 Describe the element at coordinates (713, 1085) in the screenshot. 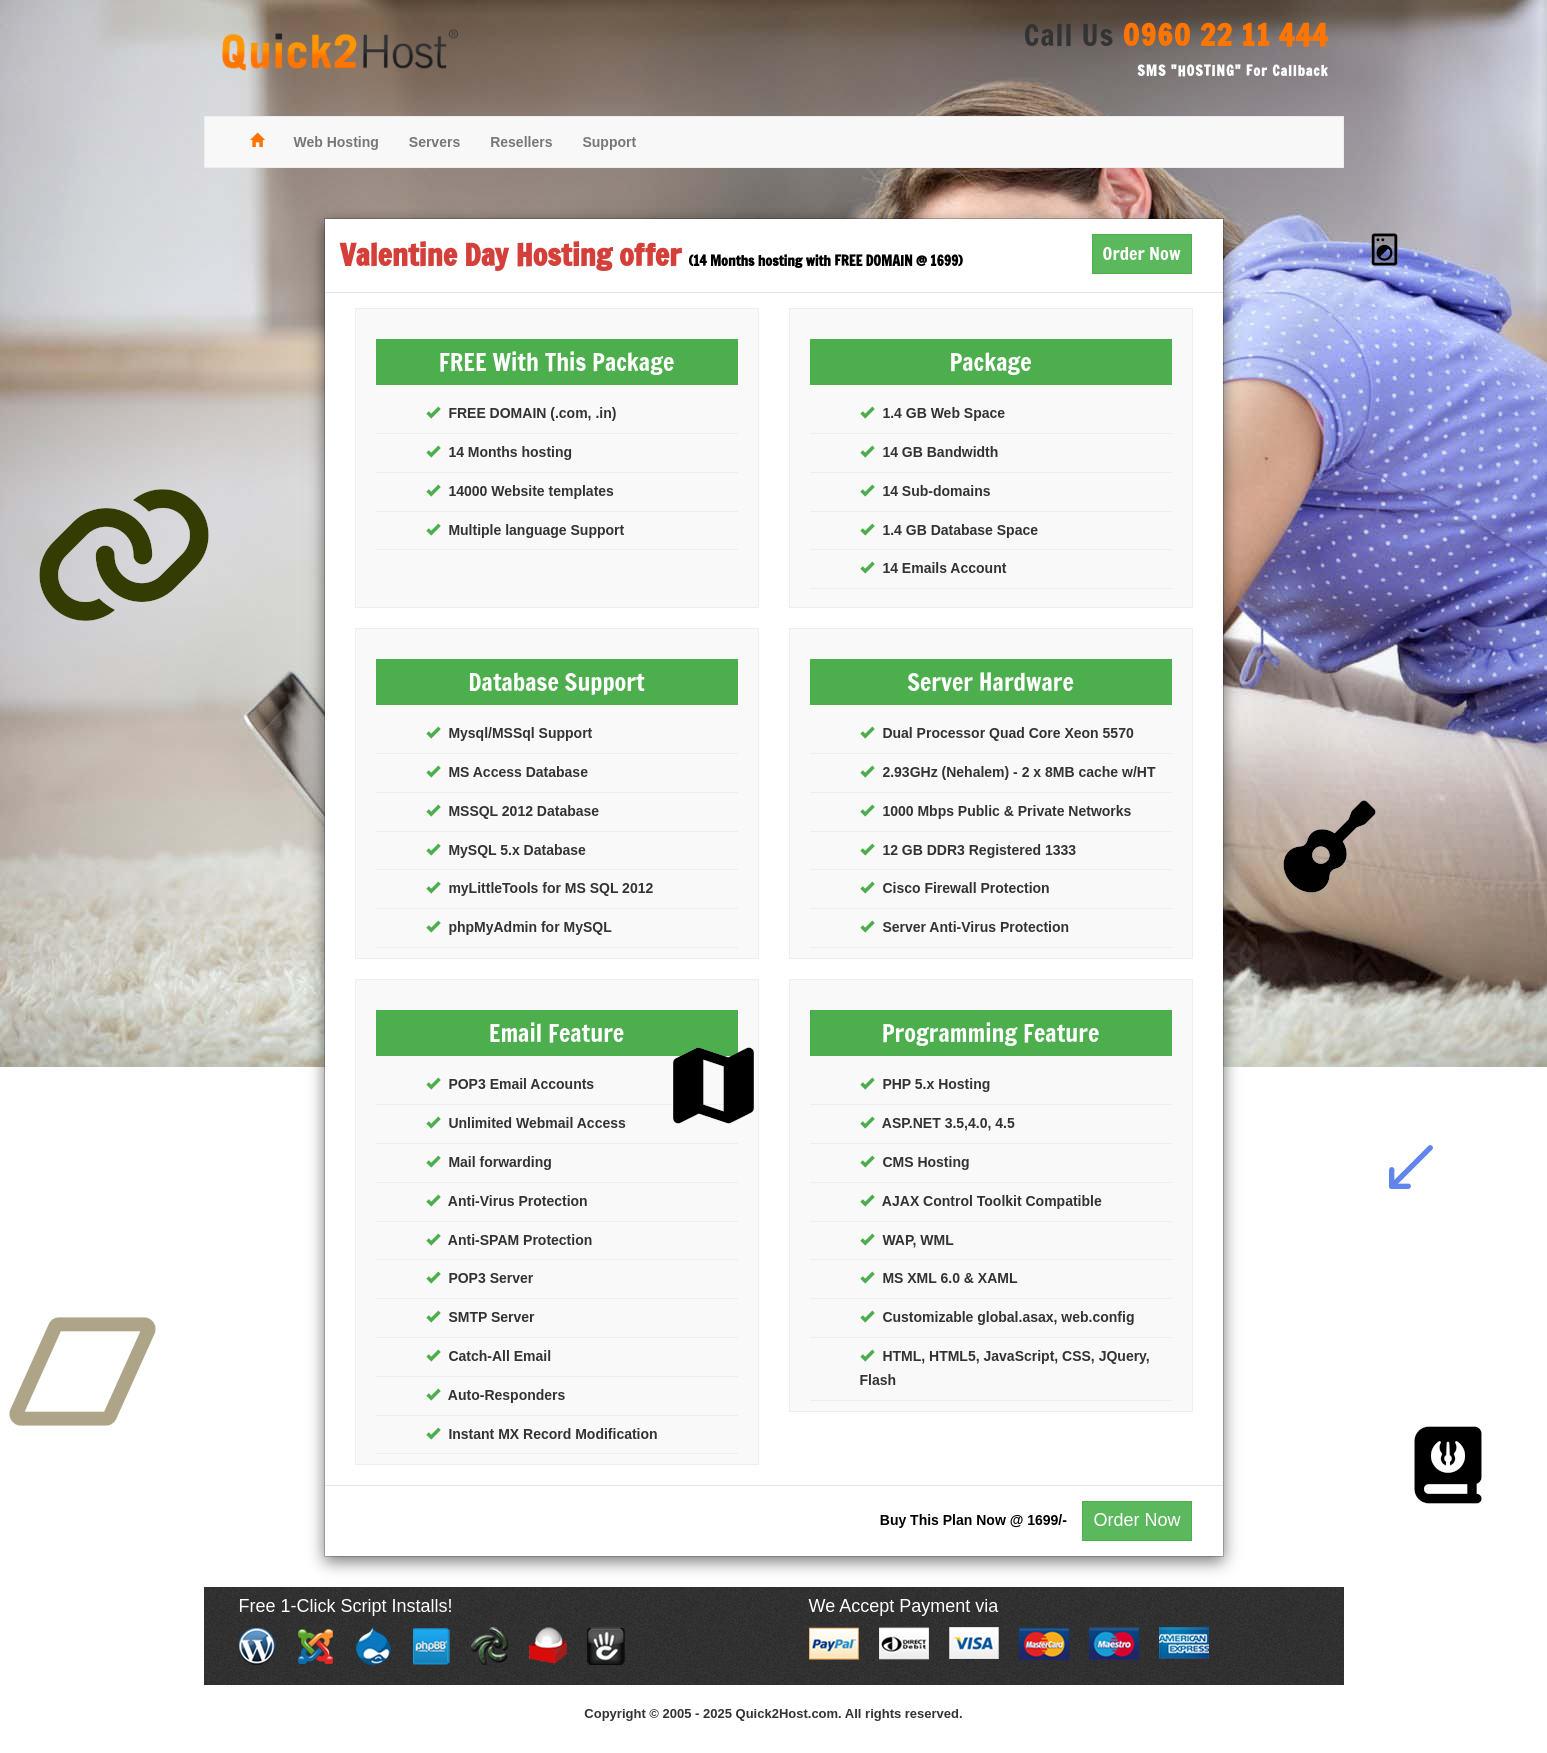

I see `view map` at that location.